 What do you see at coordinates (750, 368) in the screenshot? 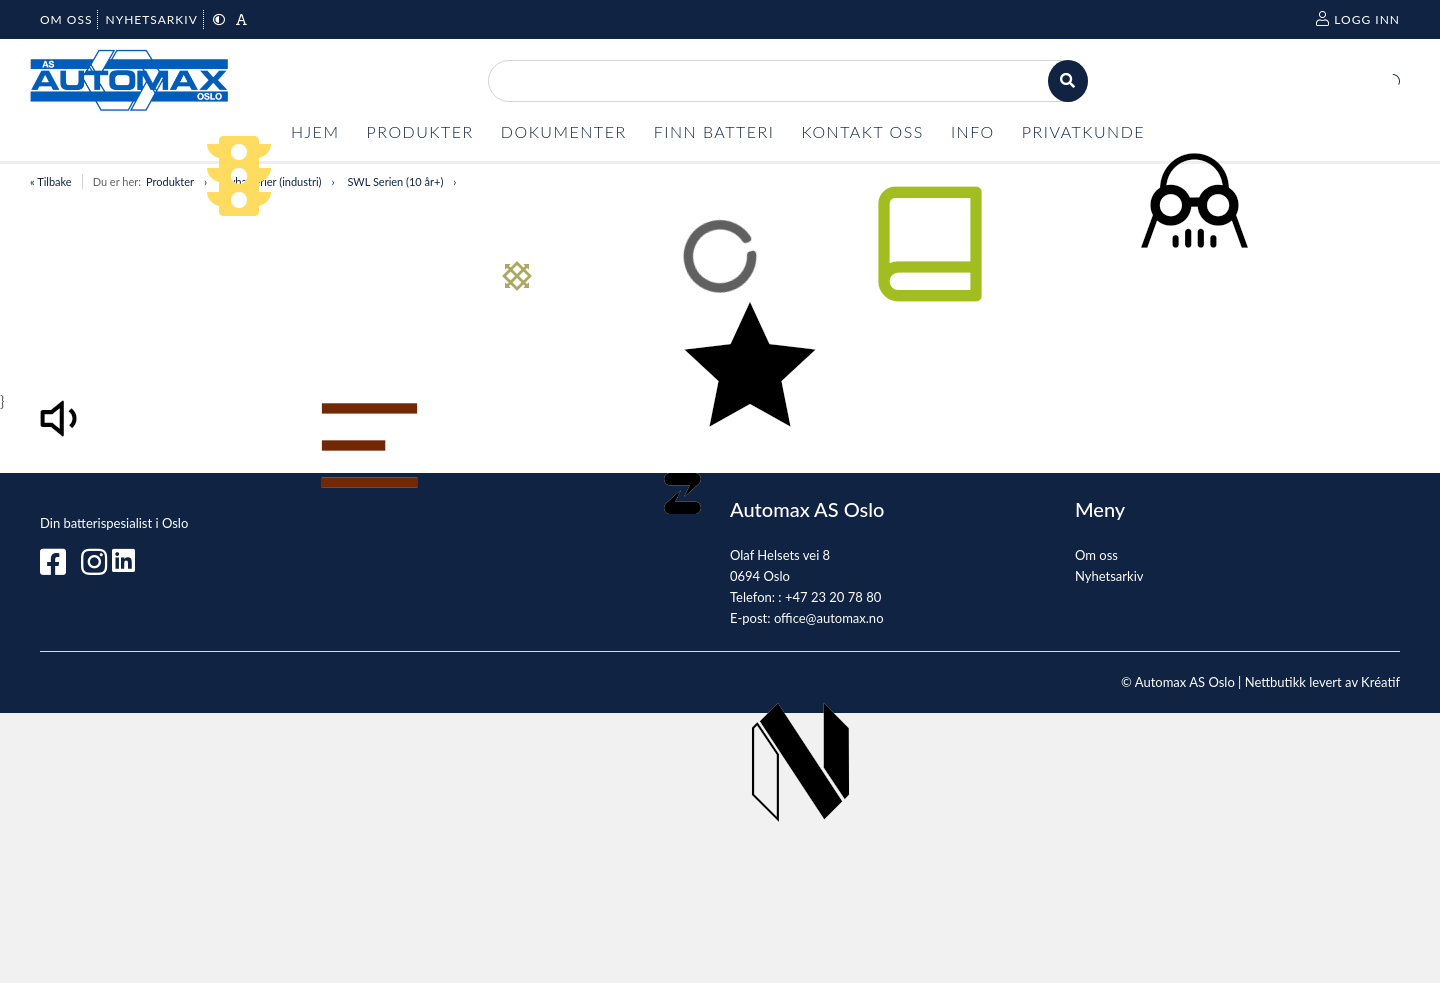
I see `add to favorites` at bounding box center [750, 368].